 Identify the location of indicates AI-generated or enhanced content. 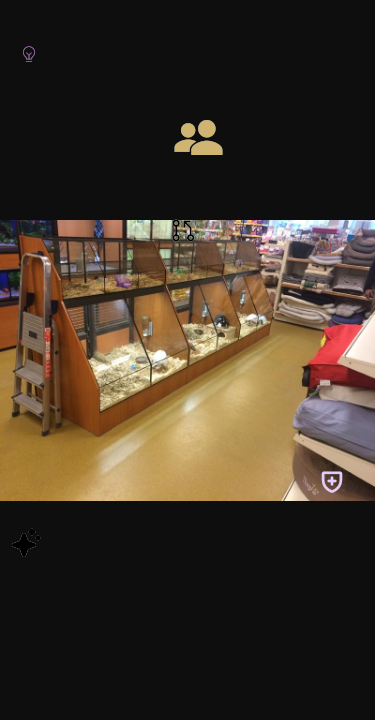
(26, 543).